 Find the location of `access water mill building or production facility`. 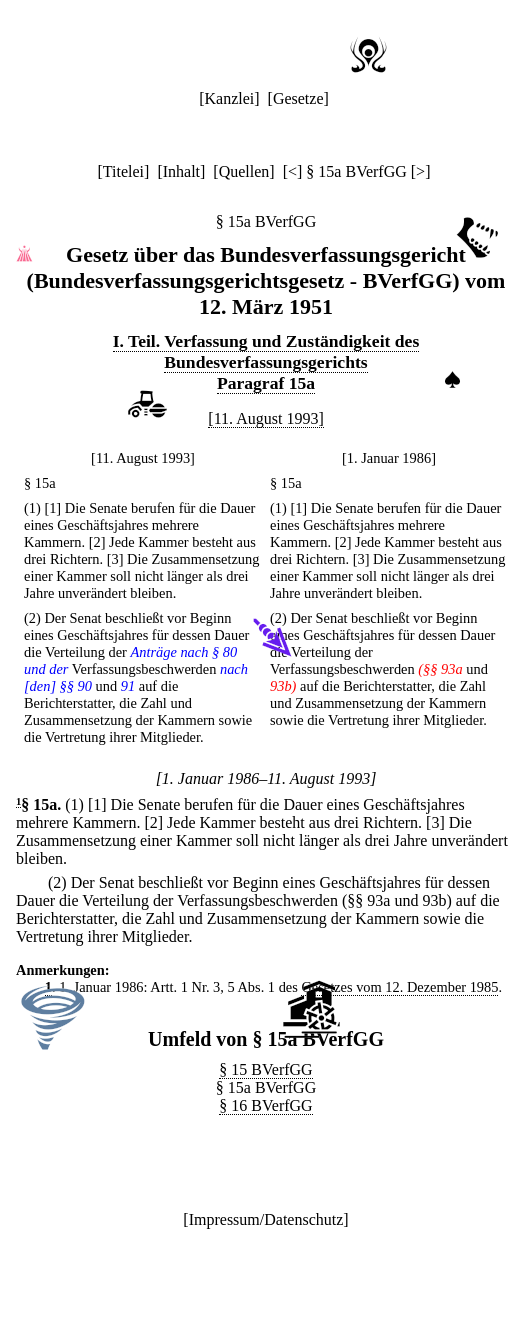

access water mill building or production facility is located at coordinates (311, 1009).